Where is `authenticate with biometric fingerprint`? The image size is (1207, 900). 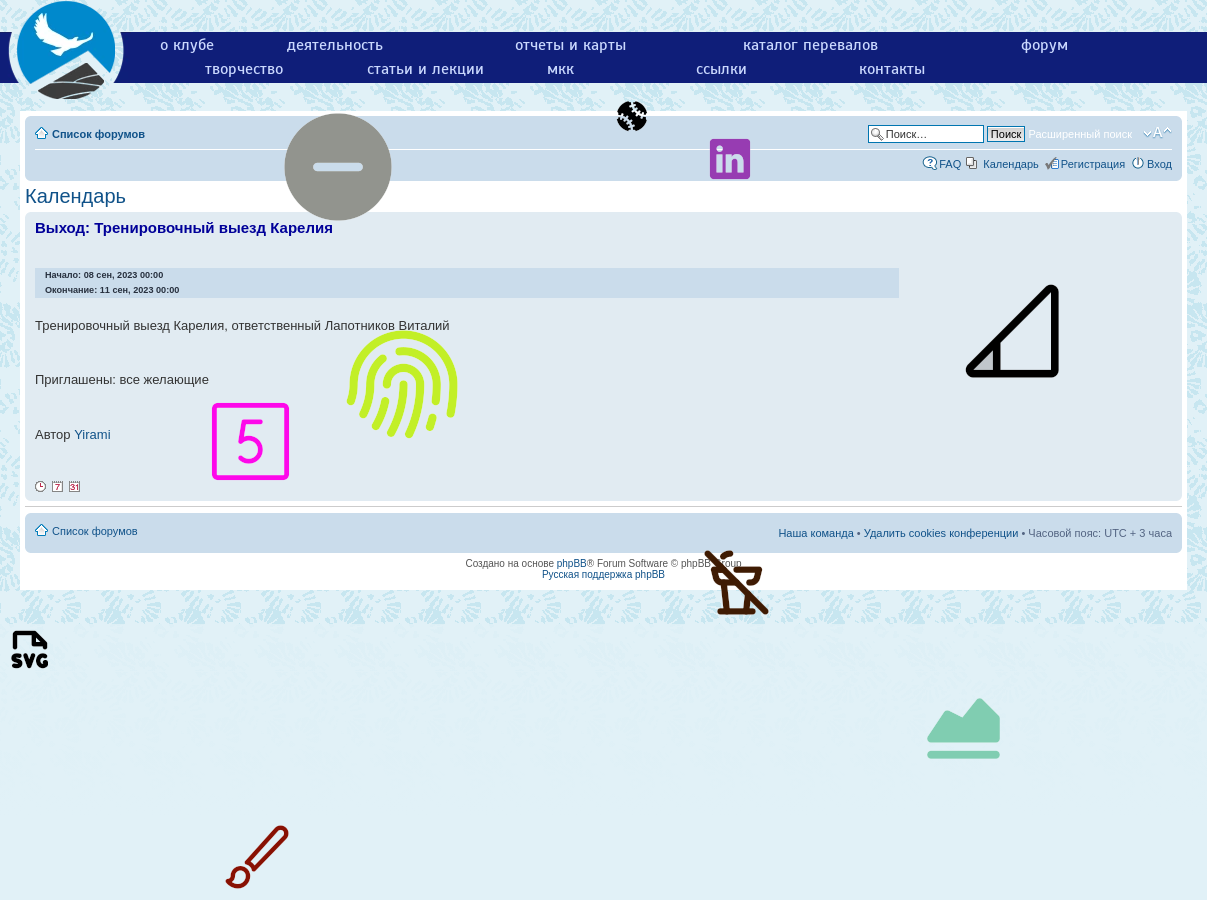 authenticate with biometric fingerprint is located at coordinates (403, 384).